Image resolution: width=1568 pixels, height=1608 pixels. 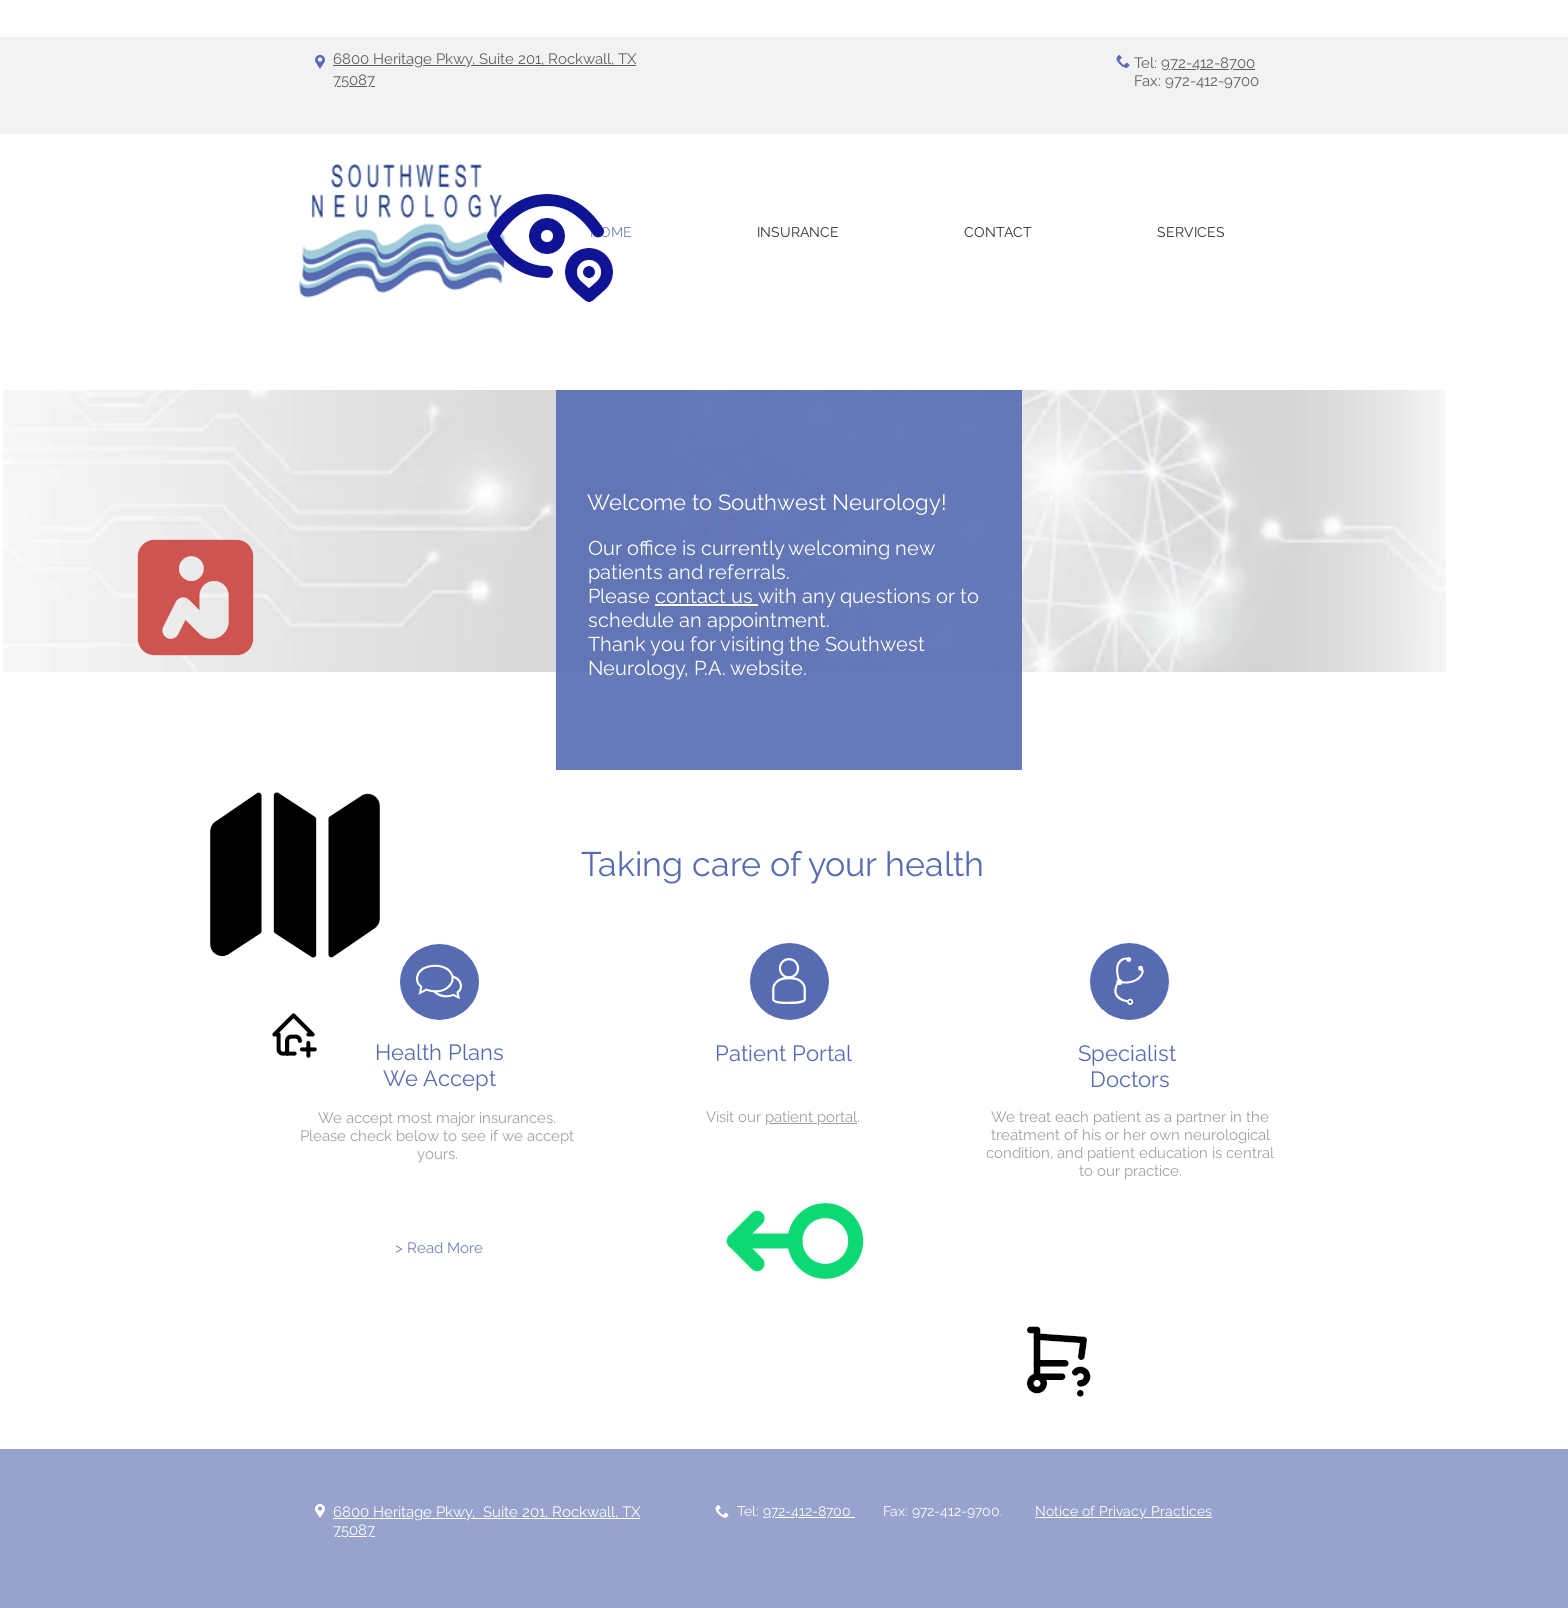 I want to click on open the map view, so click(x=295, y=875).